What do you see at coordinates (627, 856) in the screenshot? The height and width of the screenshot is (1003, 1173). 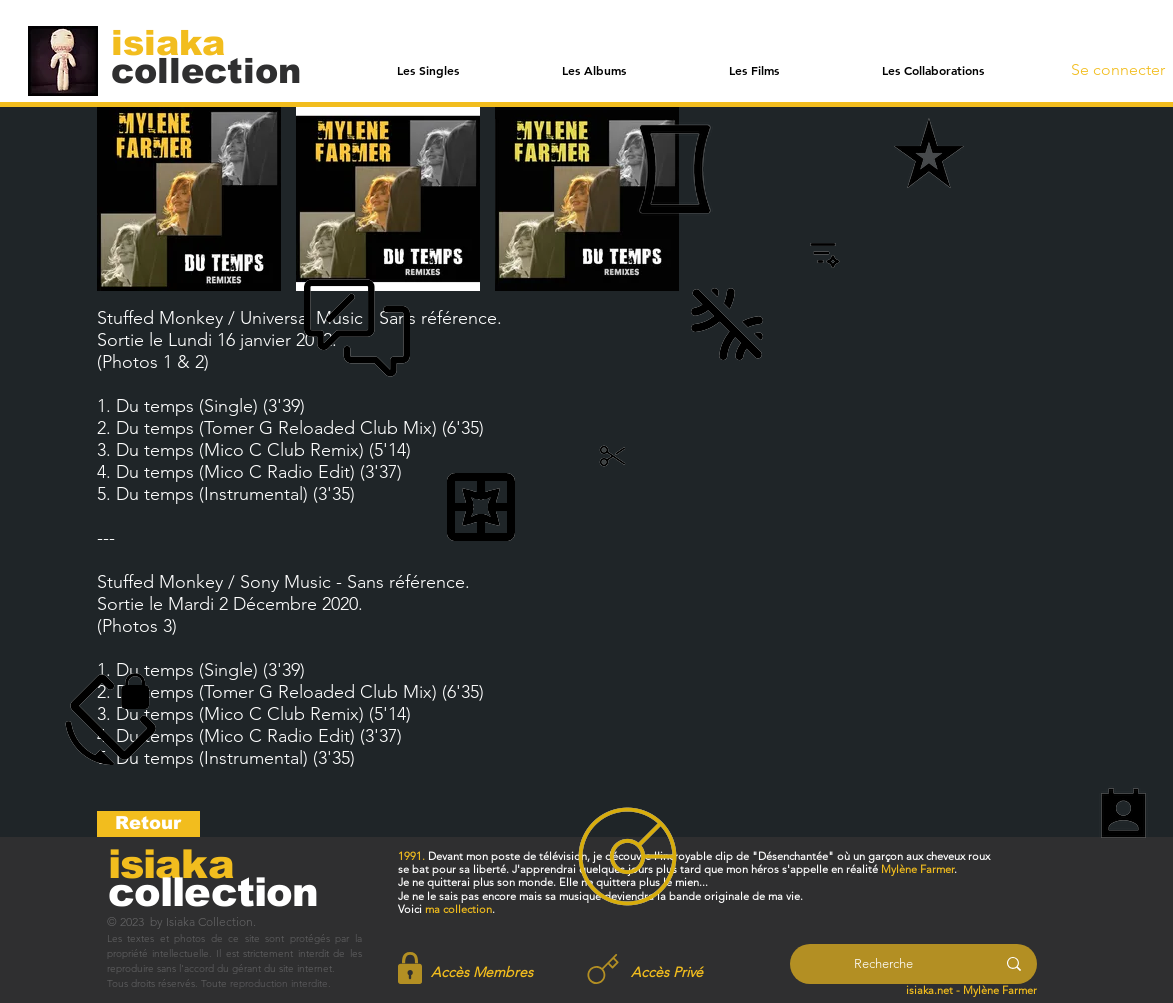 I see `play or access media disc content` at bounding box center [627, 856].